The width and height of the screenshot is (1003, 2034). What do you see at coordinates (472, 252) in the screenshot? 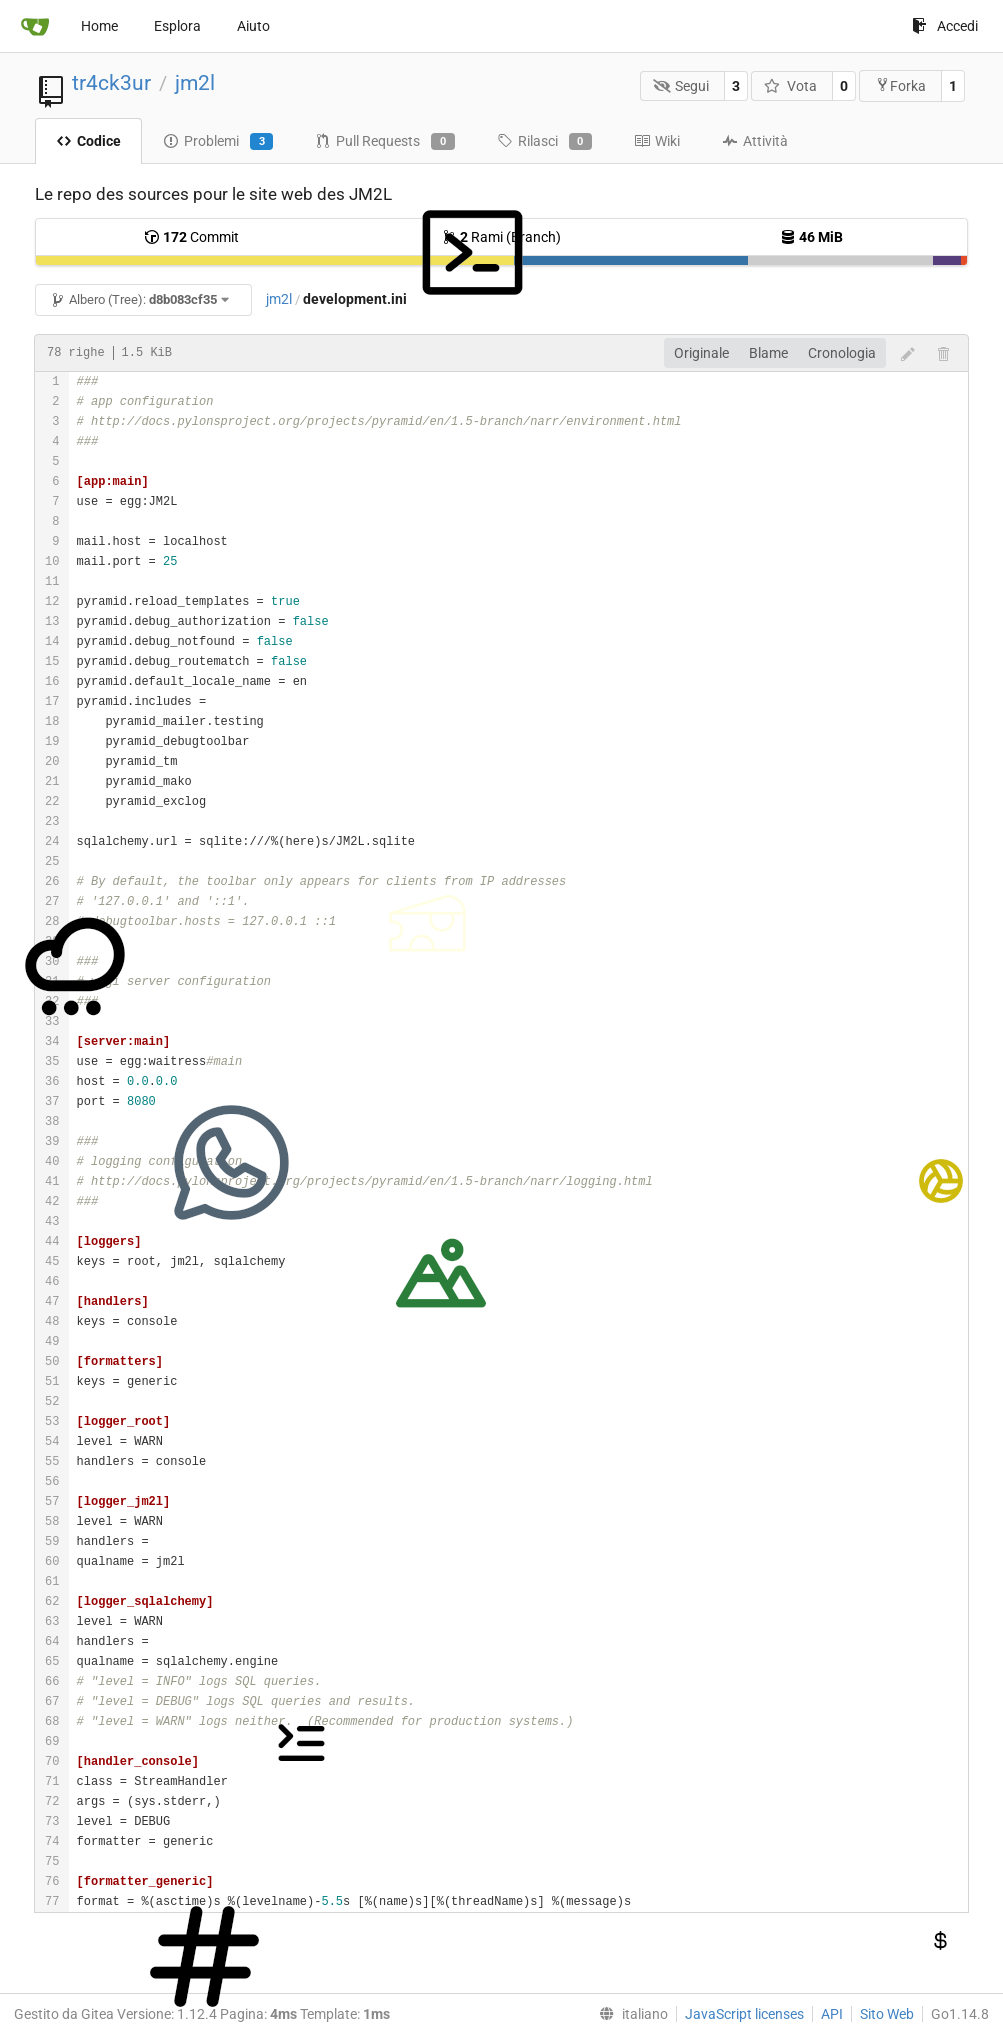
I see `open terminal or command line interface` at bounding box center [472, 252].